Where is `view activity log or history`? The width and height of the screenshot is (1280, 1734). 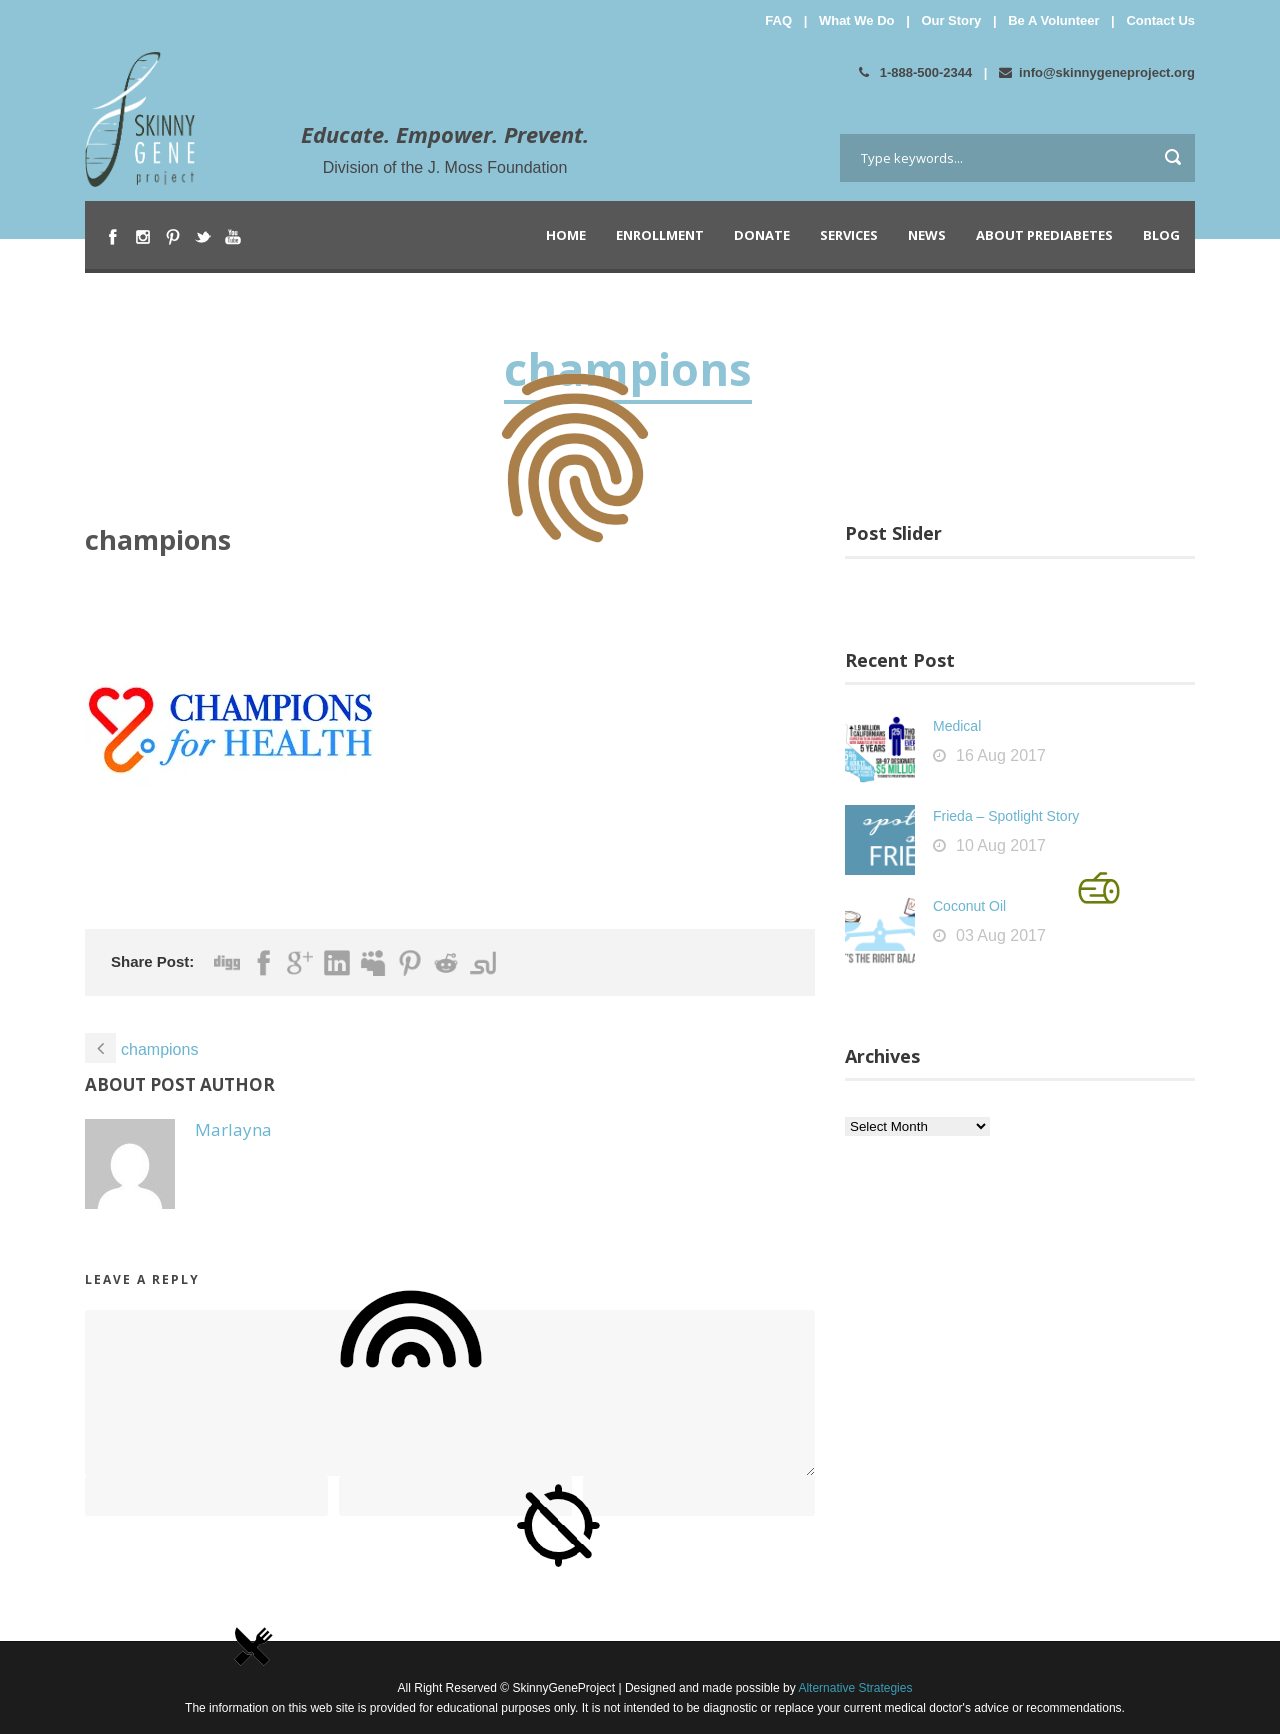 view activity log or history is located at coordinates (1099, 890).